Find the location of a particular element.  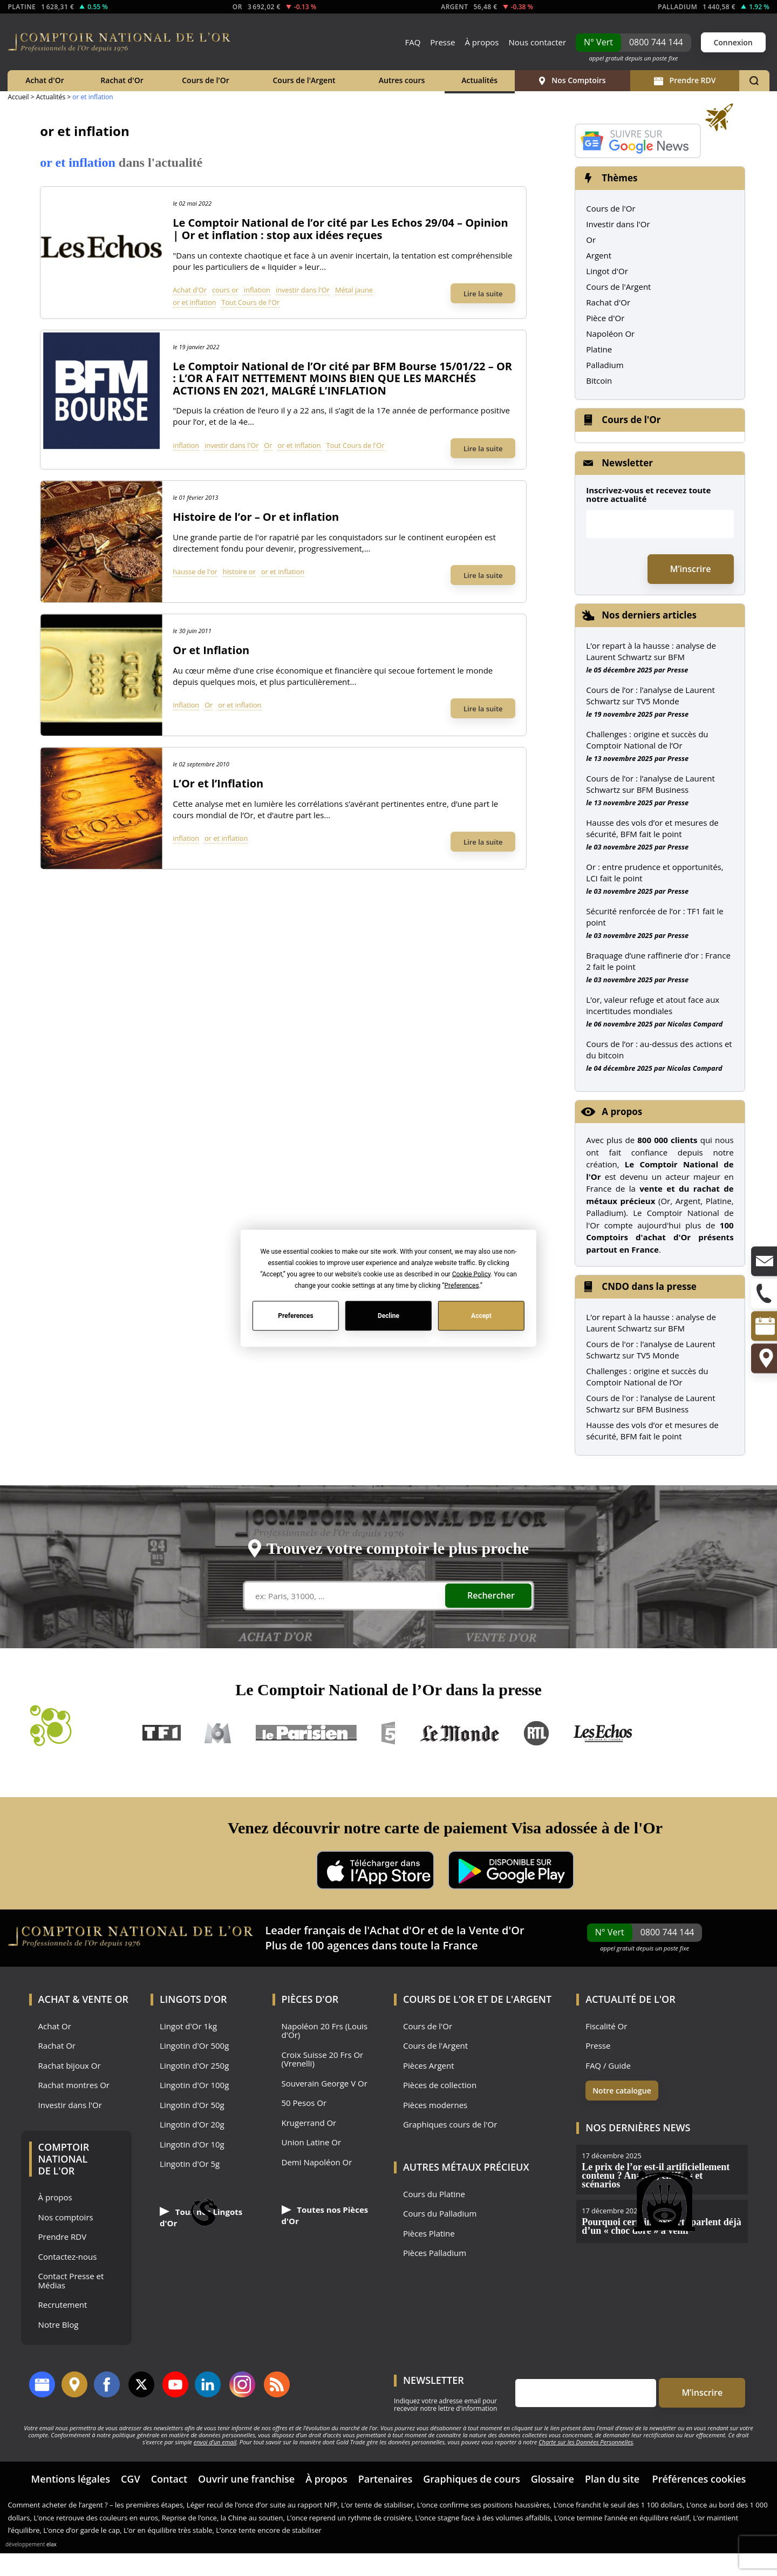

mysterious or hidden content reveal is located at coordinates (664, 2201).